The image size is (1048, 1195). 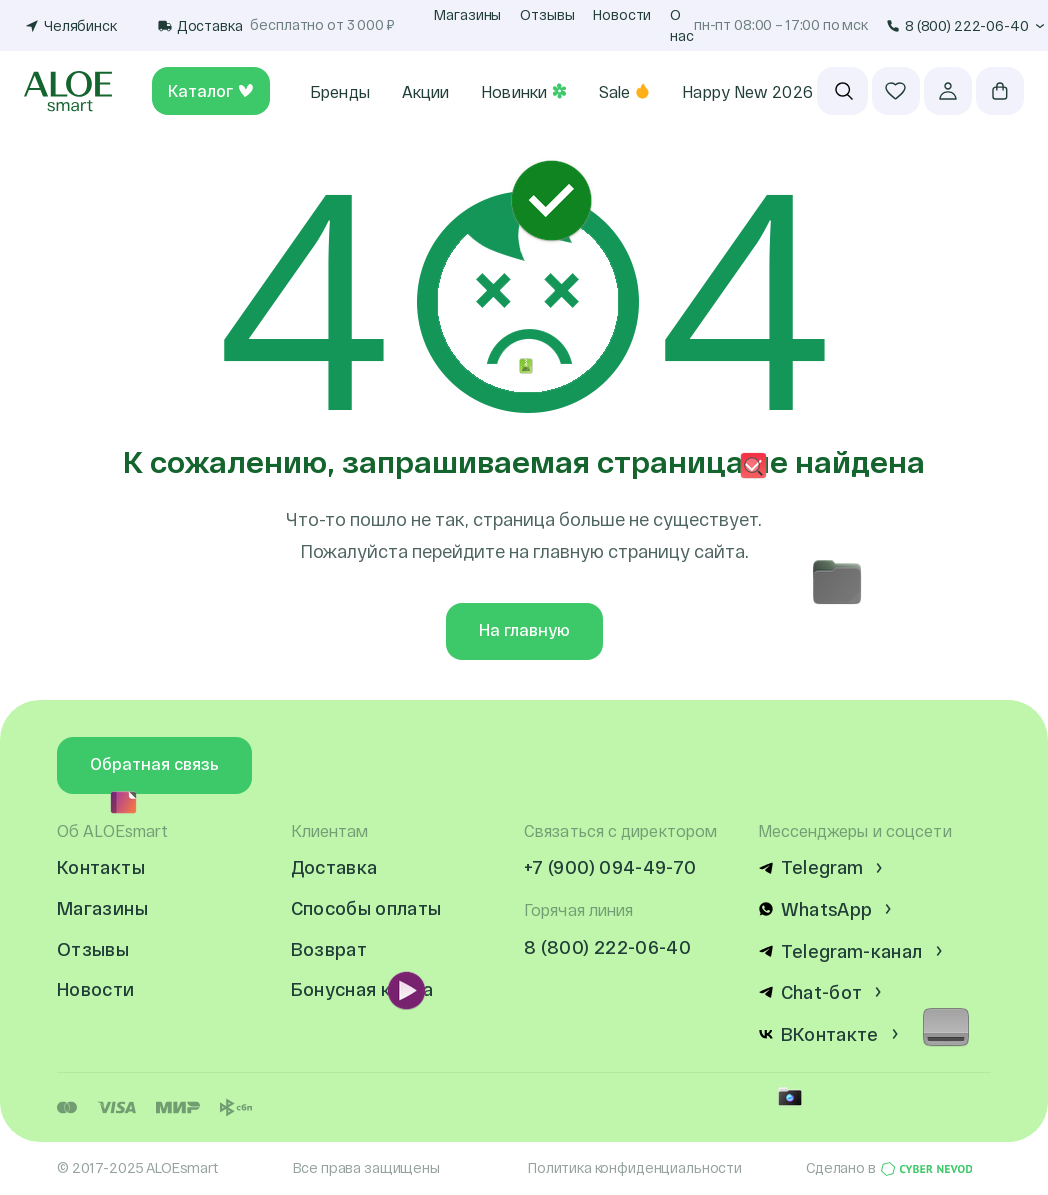 I want to click on access removable storage device, so click(x=946, y=1027).